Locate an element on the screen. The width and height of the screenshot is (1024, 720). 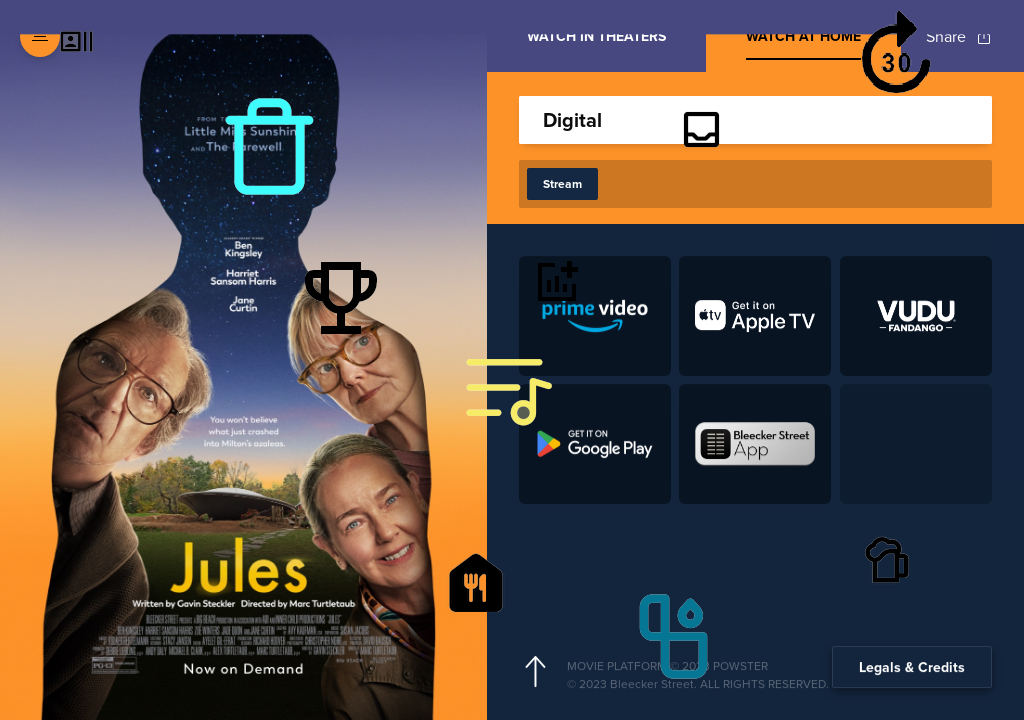
add a new chart or graph is located at coordinates (557, 282).